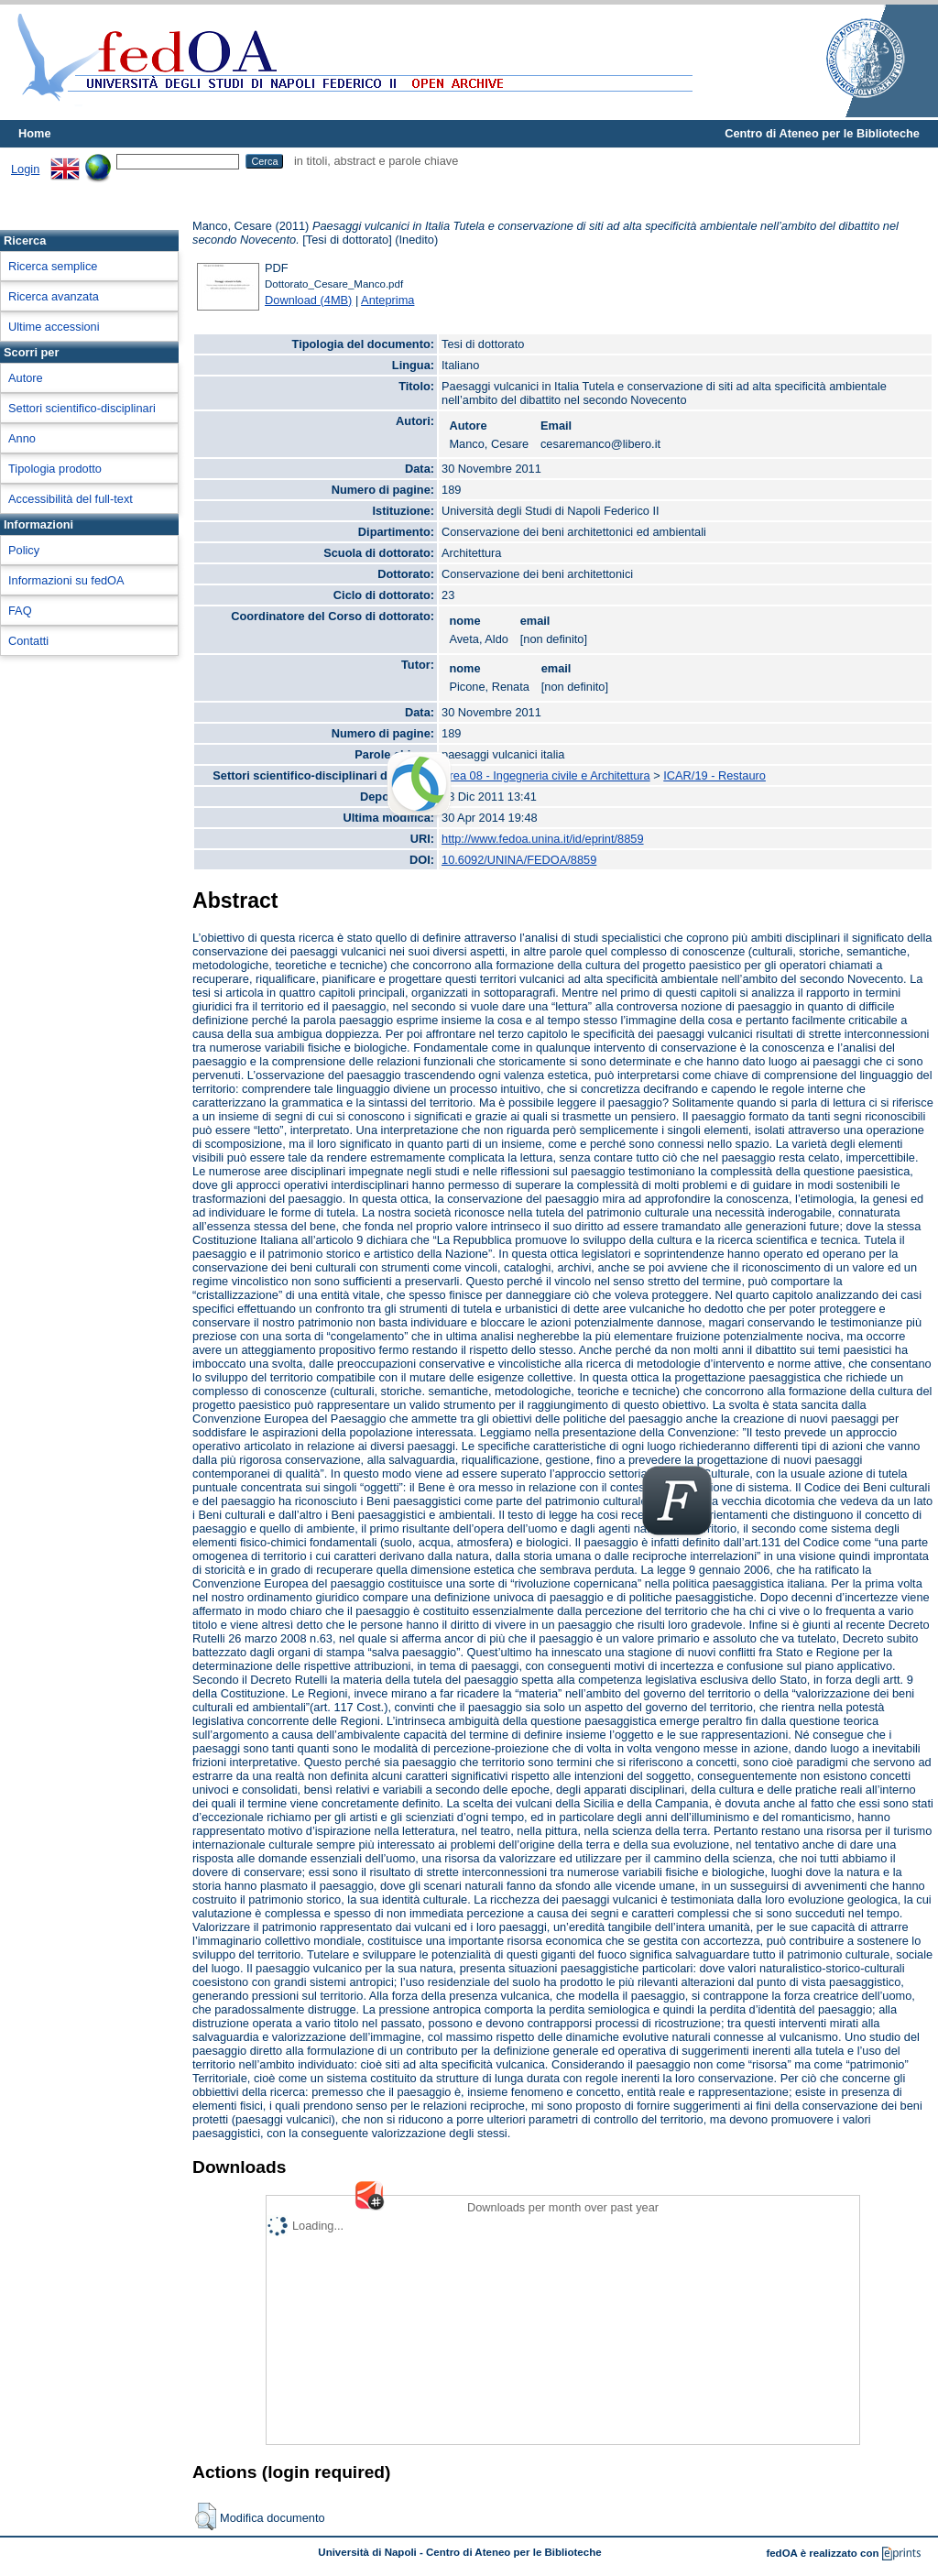  Describe the element at coordinates (369, 2195) in the screenshot. I see `open zathura document viewer` at that location.